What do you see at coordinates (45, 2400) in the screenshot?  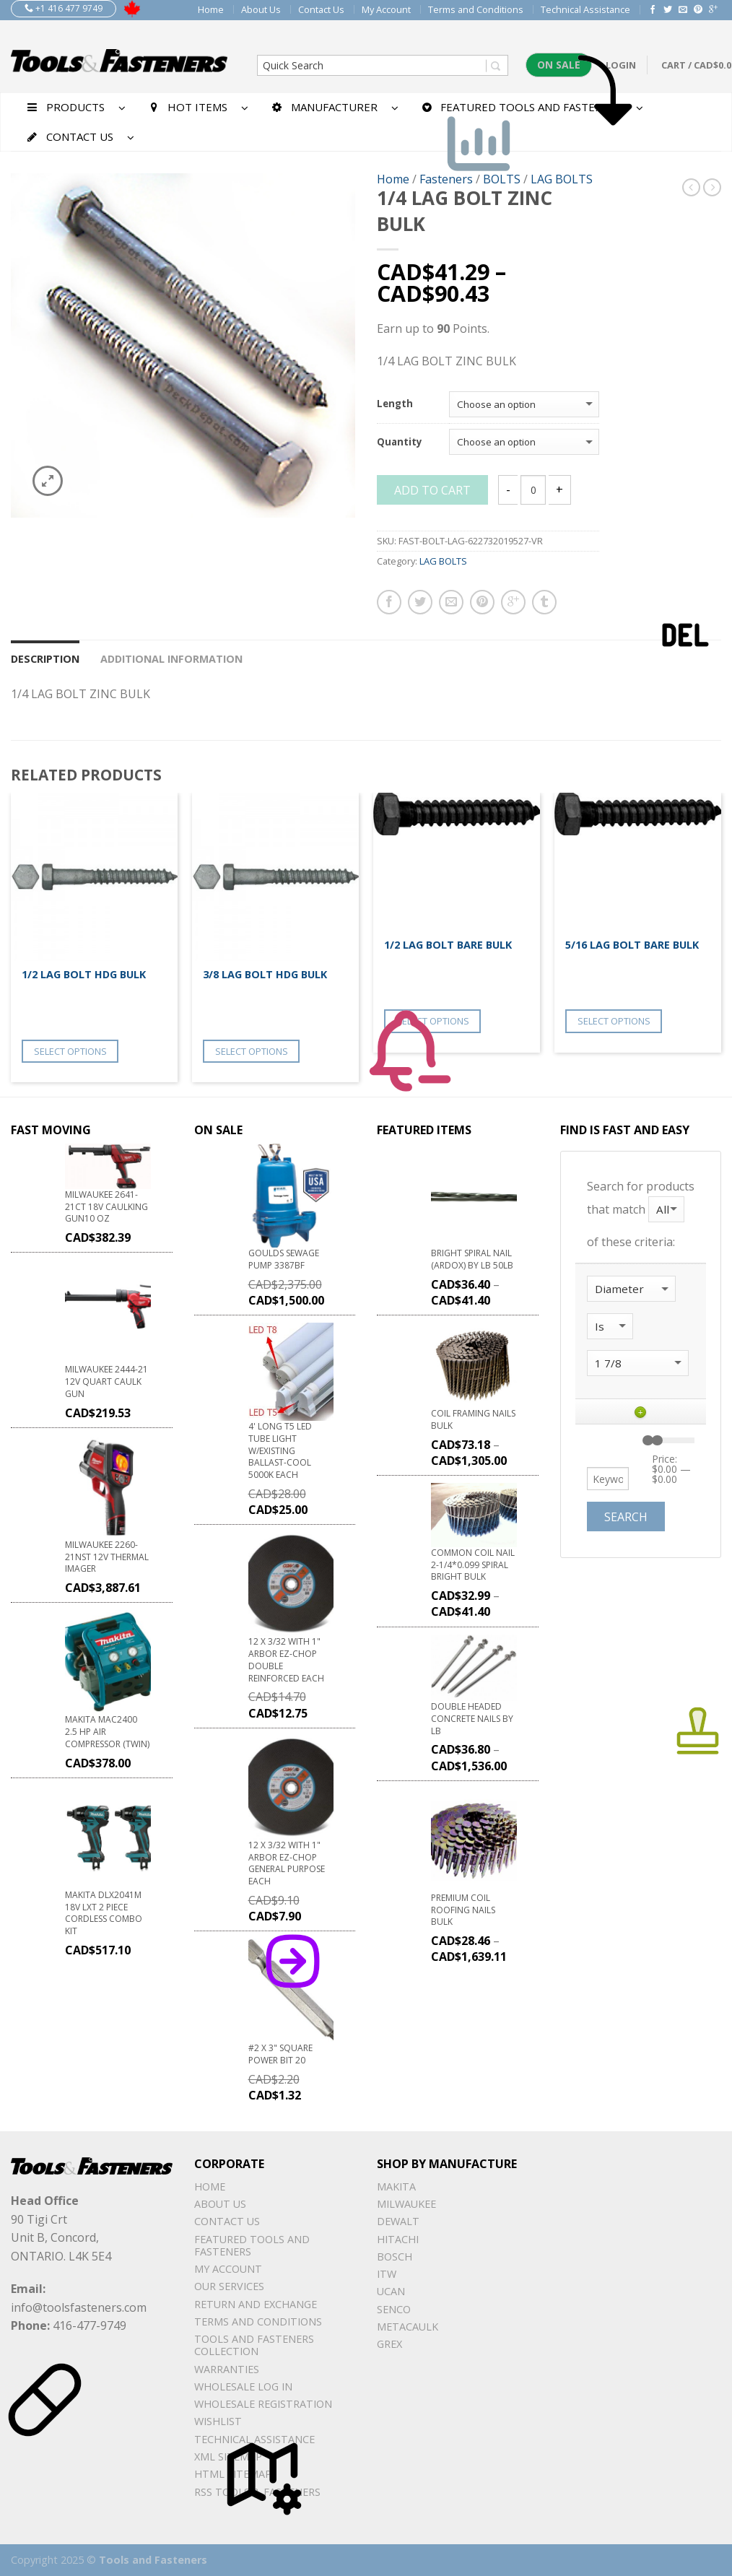 I see `access medication reminders or prescriptions` at bounding box center [45, 2400].